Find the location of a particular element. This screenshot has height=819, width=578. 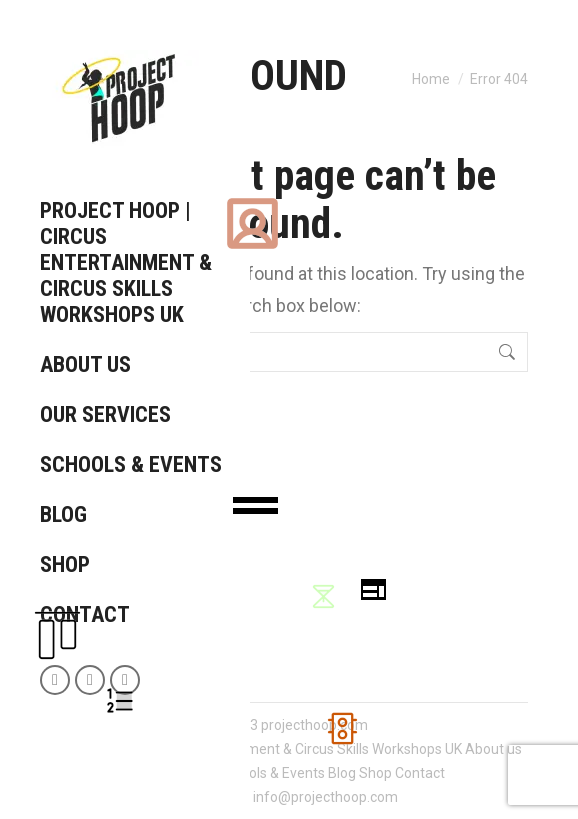

align selected objects to the top edge is located at coordinates (57, 634).